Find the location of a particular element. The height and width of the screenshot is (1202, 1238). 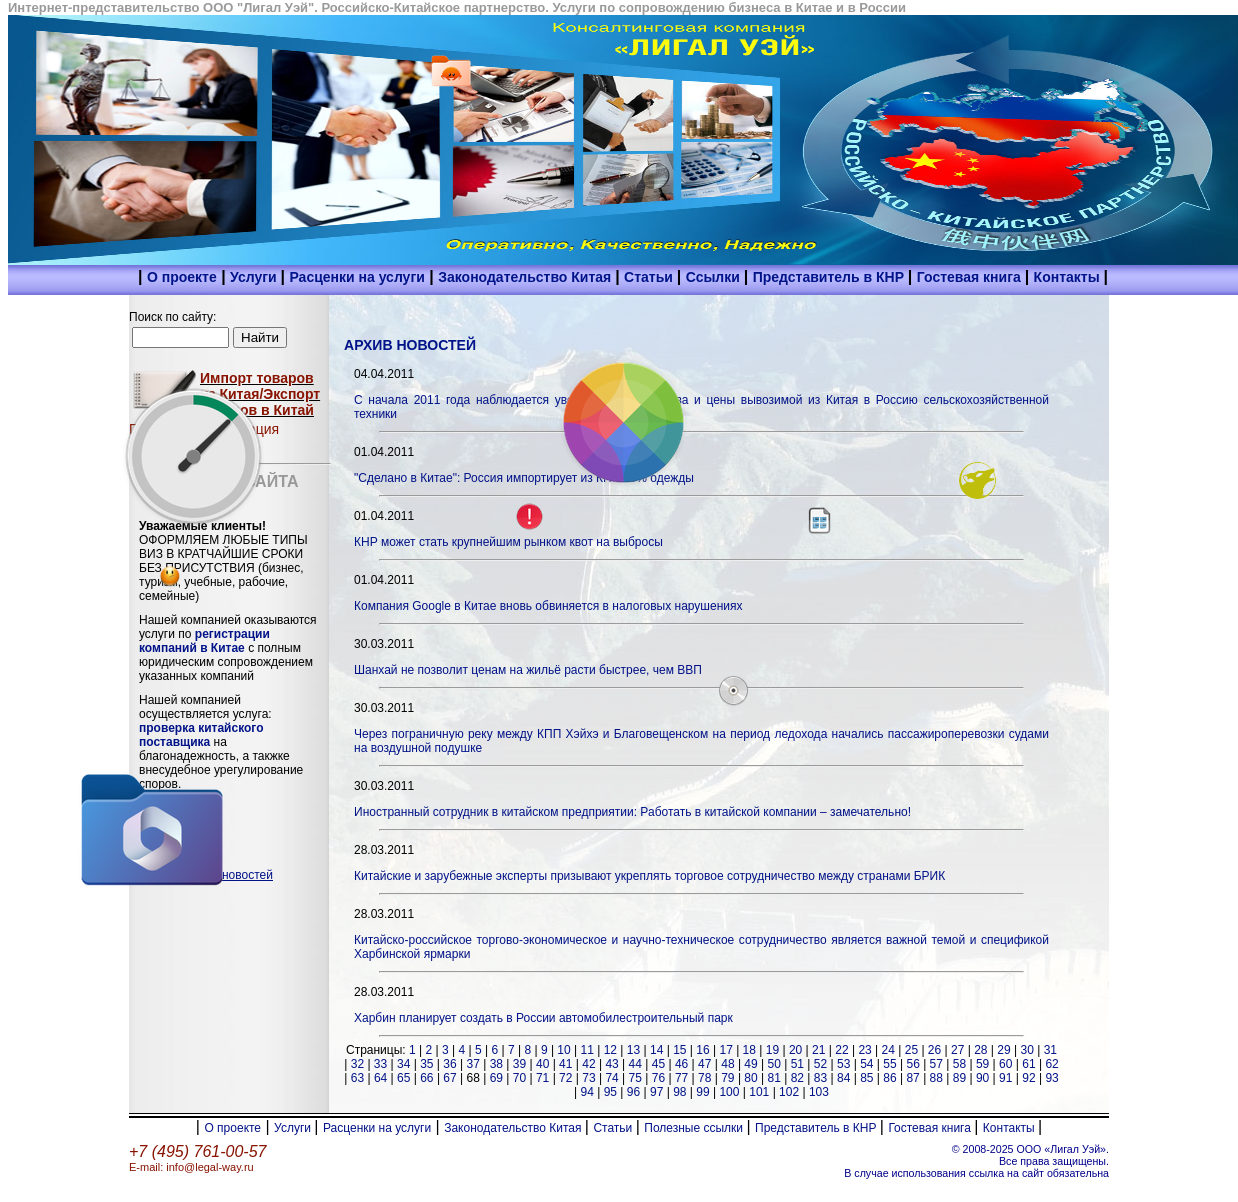

open Microsoft 365 files folder is located at coordinates (151, 833).